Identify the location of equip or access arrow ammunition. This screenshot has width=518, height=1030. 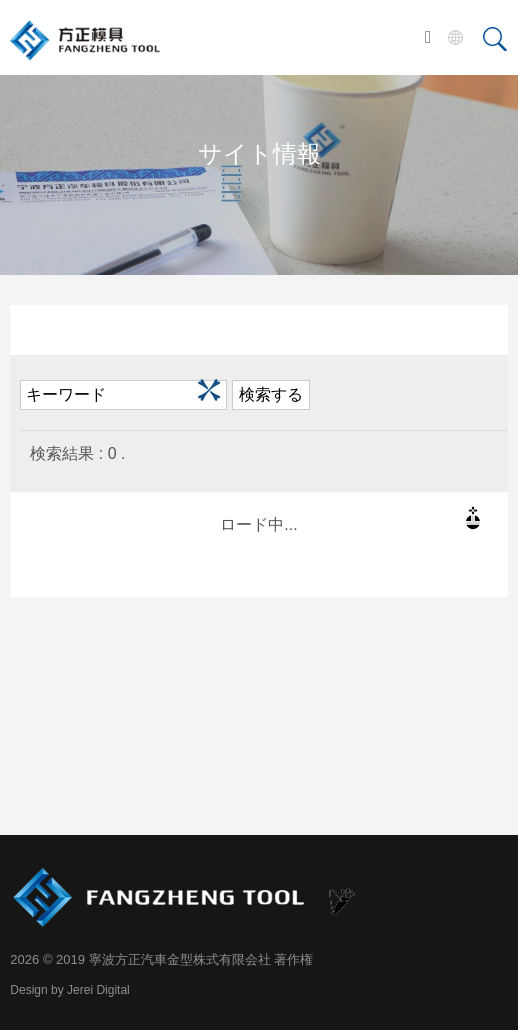
(342, 901).